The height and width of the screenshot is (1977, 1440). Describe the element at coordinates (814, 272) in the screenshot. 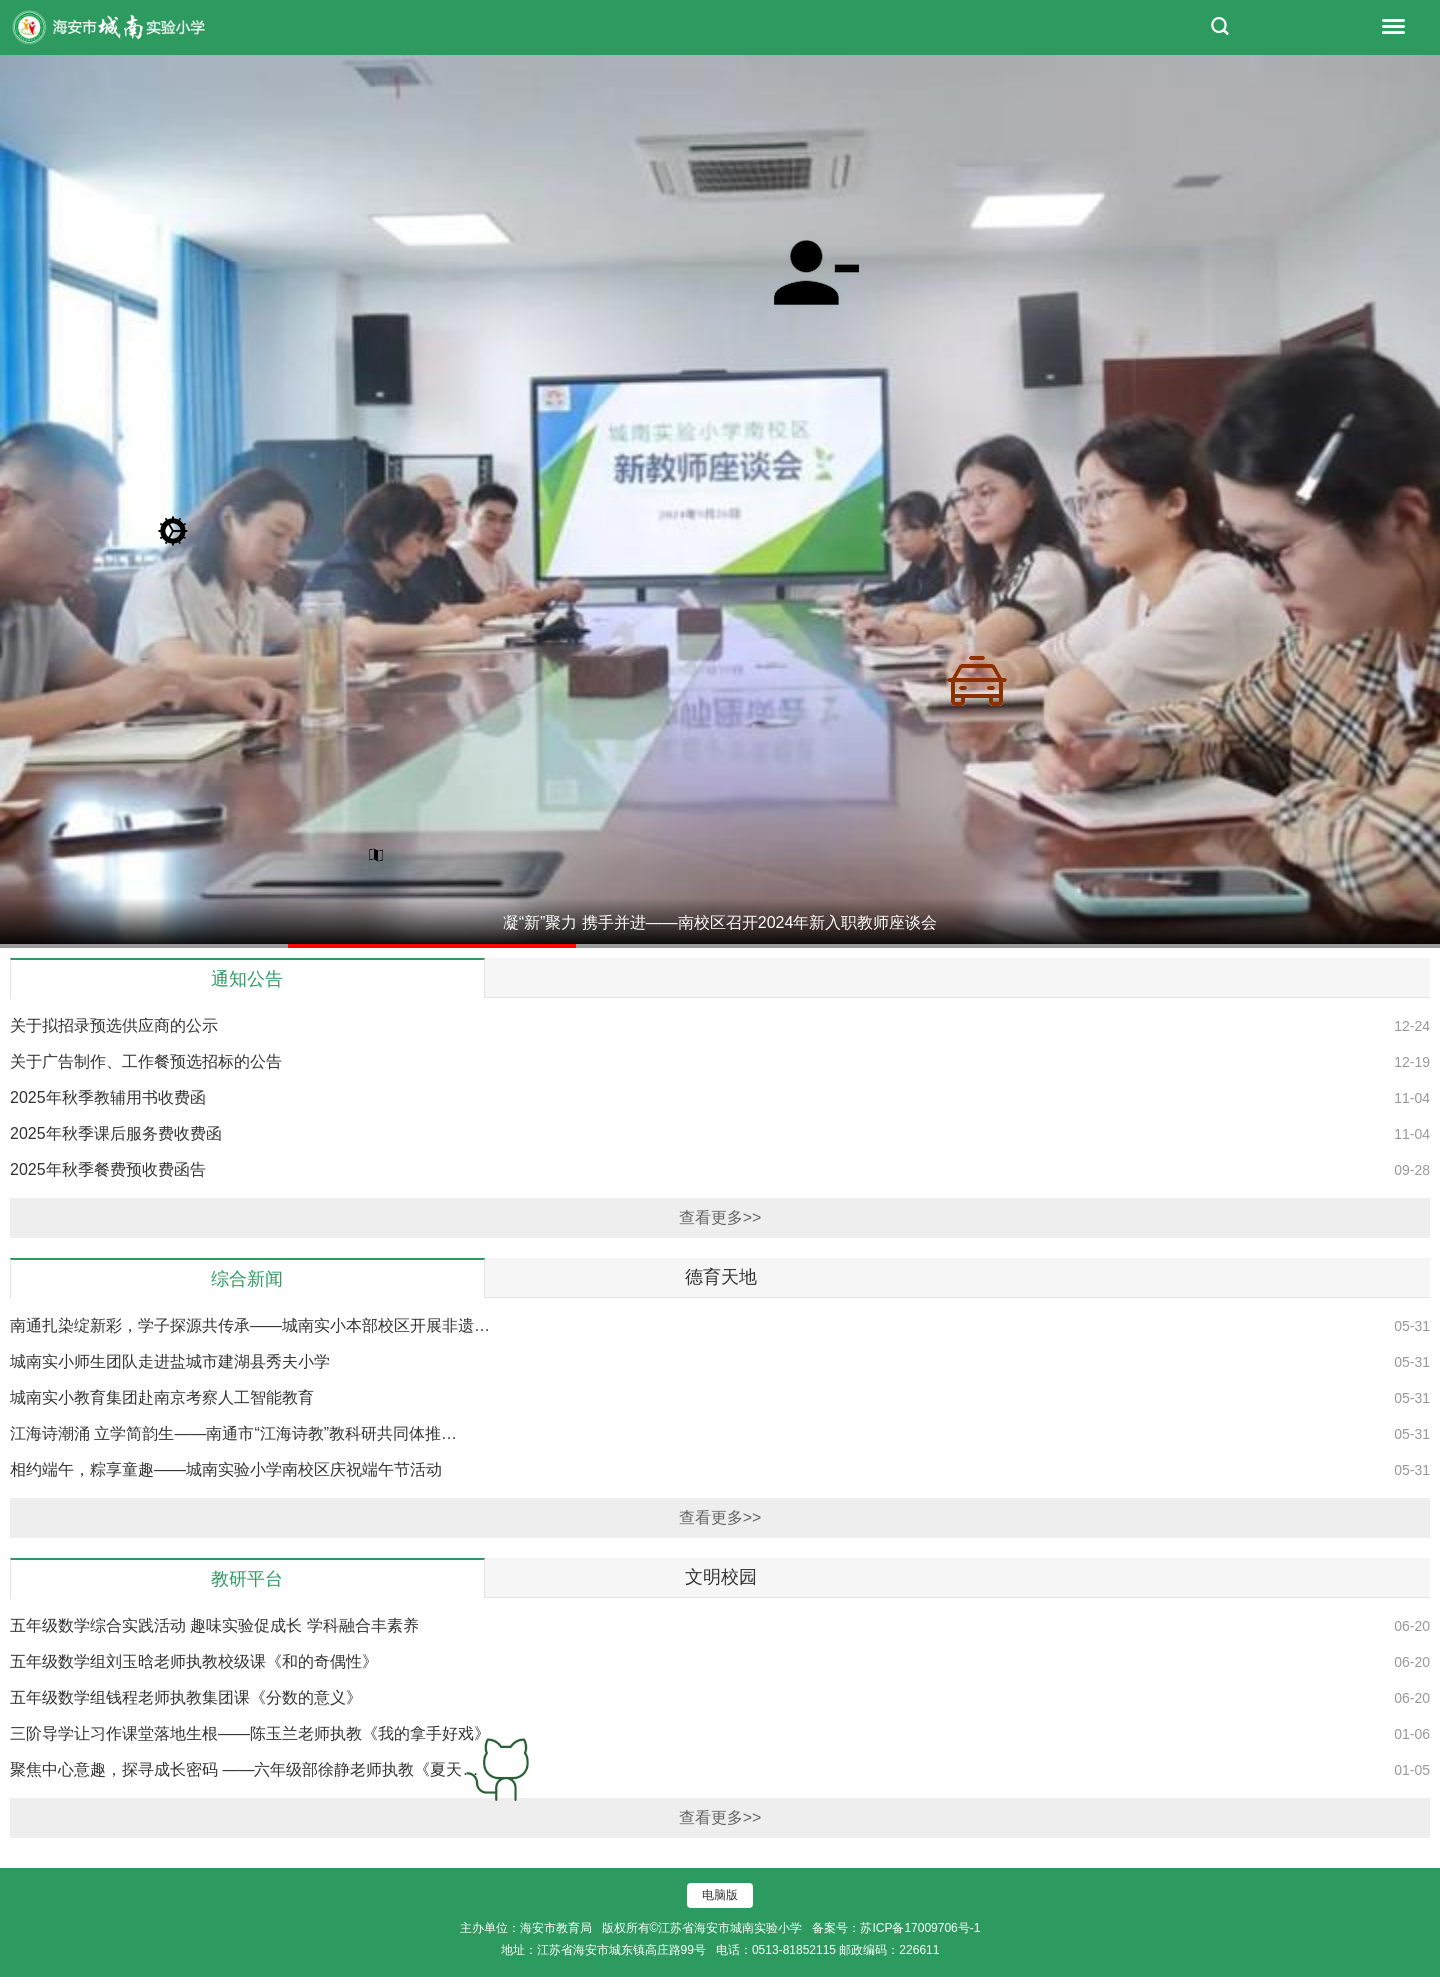

I see `remove a contact or user from your list` at that location.